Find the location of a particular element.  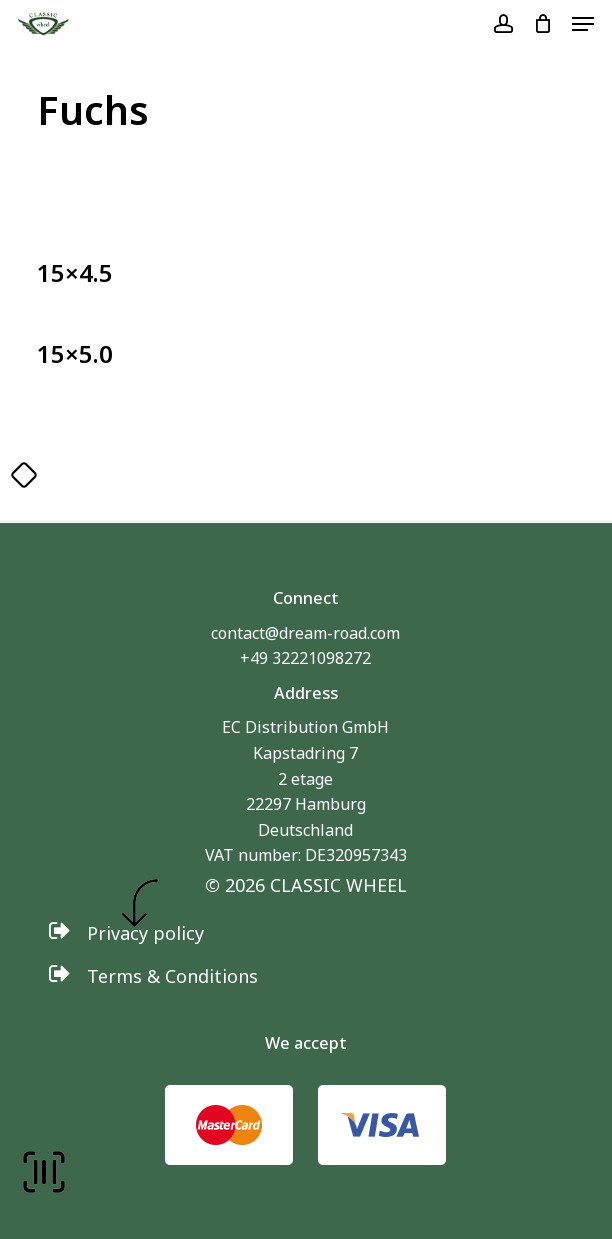

go back and down in navigation is located at coordinates (140, 903).